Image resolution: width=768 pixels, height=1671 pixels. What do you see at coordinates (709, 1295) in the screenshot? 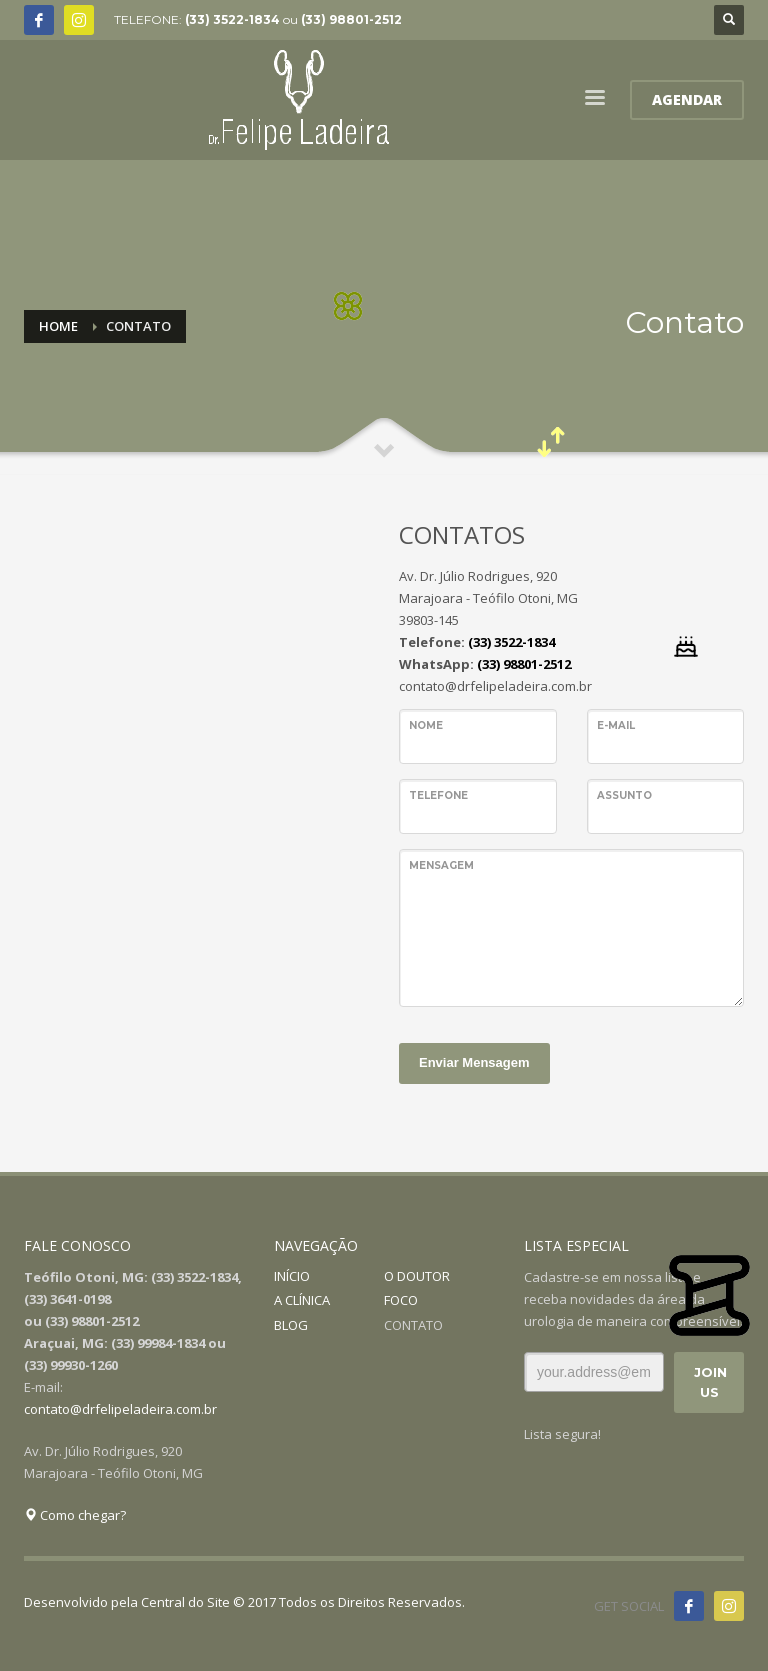
I see `thread or sewing-related tools` at bounding box center [709, 1295].